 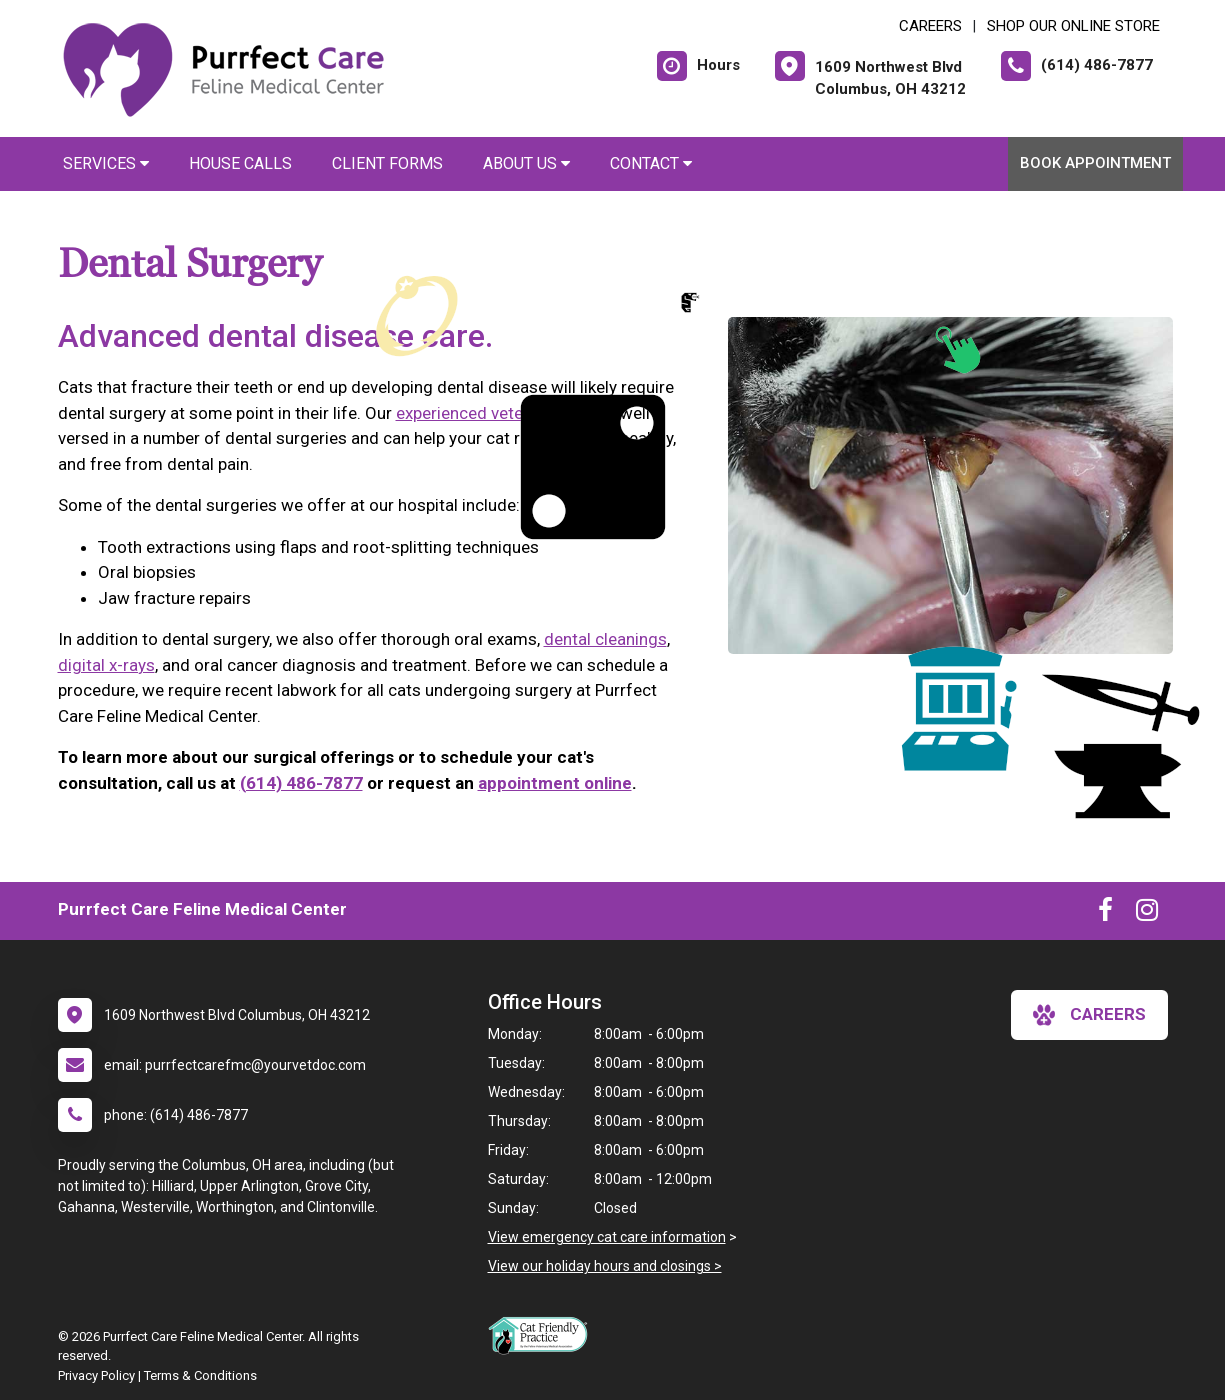 What do you see at coordinates (1121, 740) in the screenshot?
I see `access the weapon crafting menu` at bounding box center [1121, 740].